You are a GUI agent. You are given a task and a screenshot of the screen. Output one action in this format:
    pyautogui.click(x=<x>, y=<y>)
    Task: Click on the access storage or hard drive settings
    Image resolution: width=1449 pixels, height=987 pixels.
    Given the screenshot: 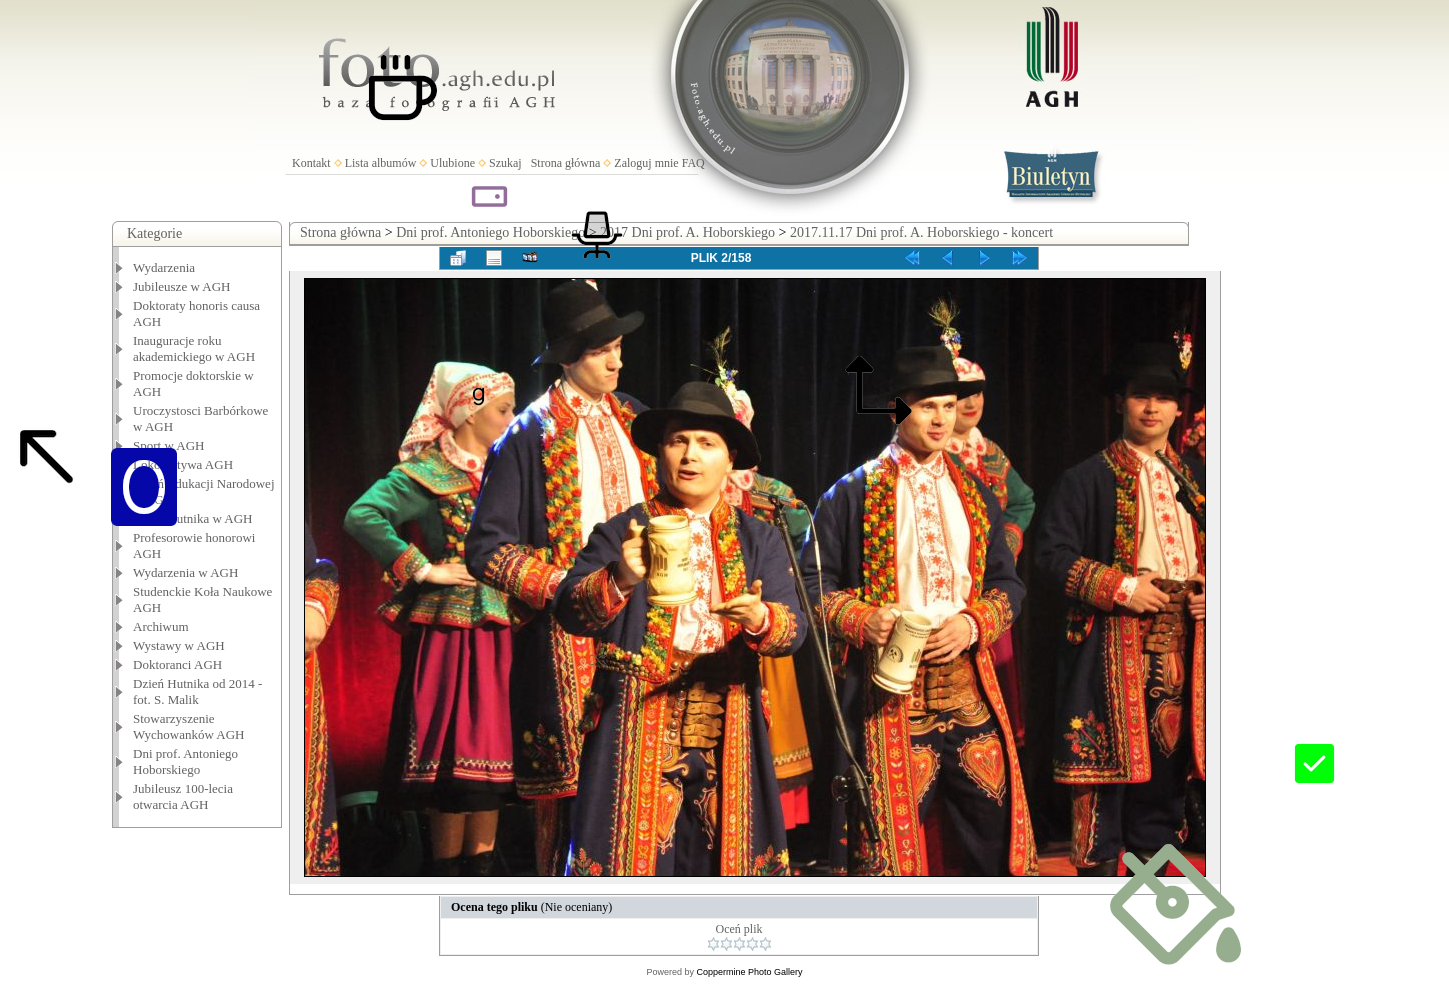 What is the action you would take?
    pyautogui.click(x=489, y=196)
    